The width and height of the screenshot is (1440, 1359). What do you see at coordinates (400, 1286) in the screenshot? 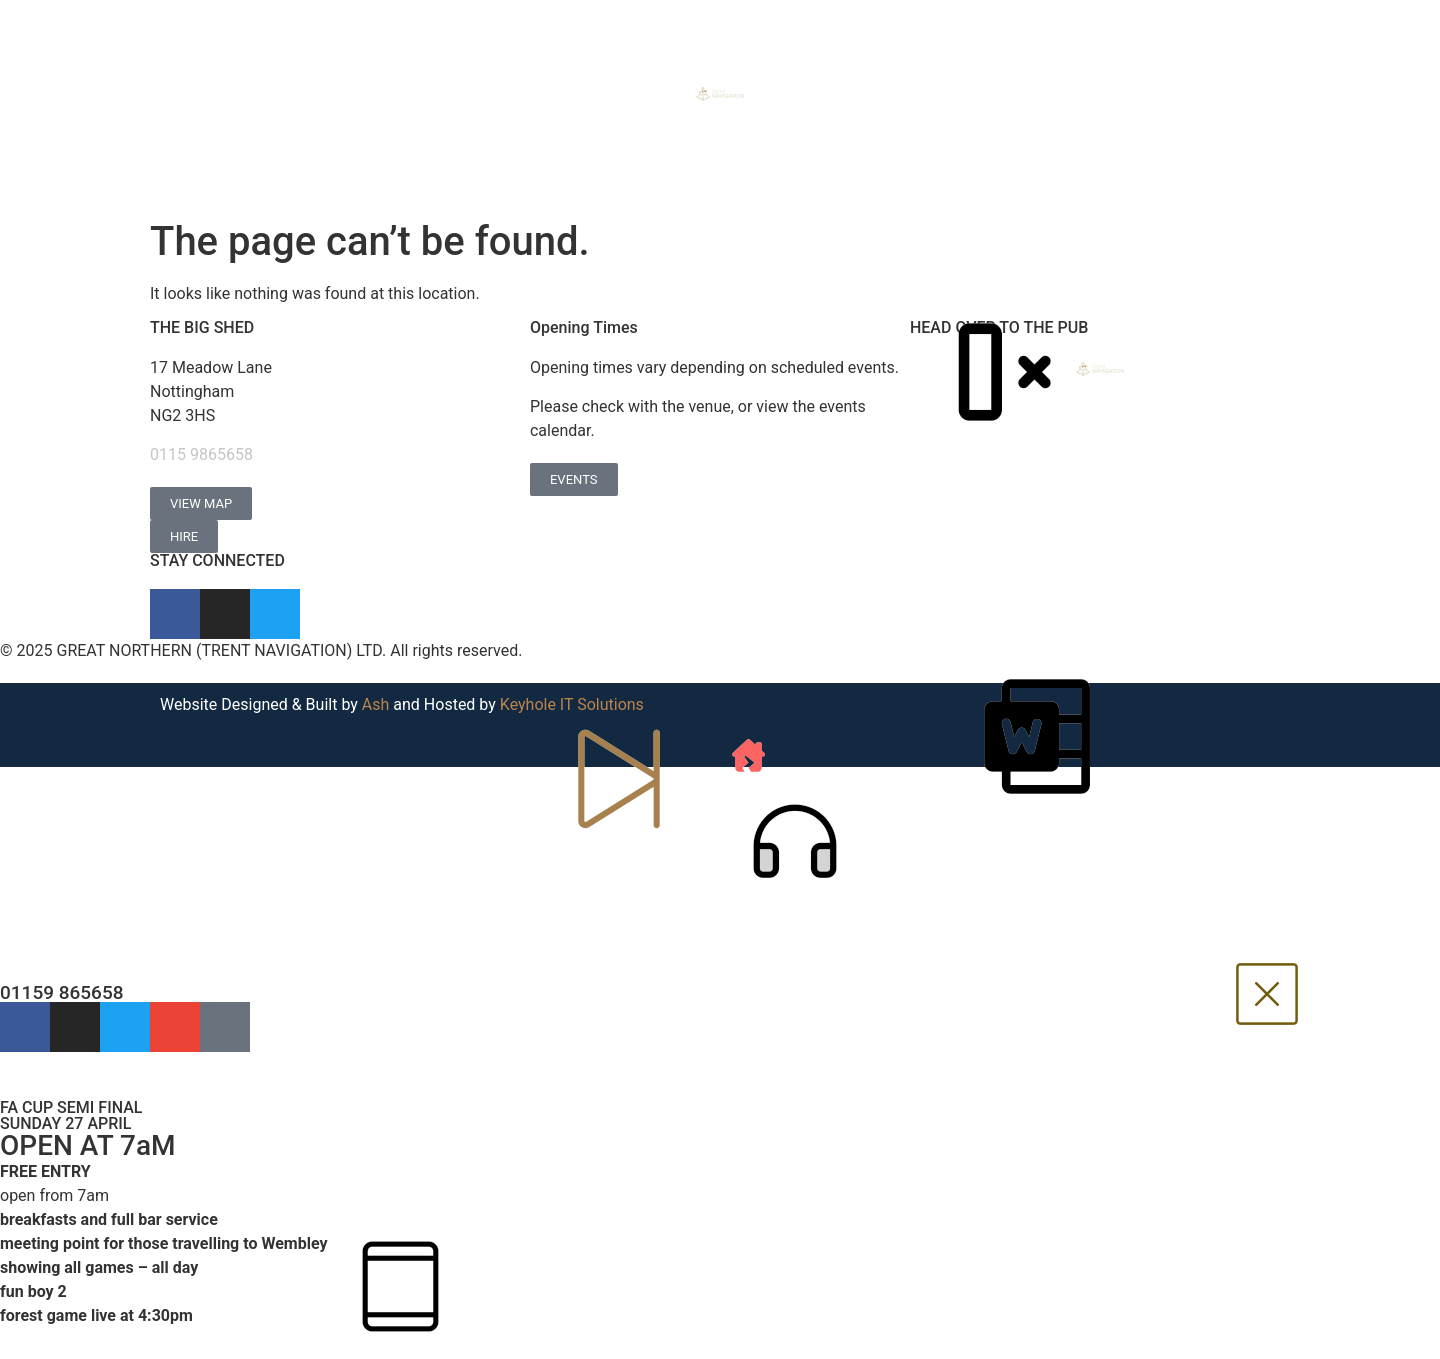
I see `switch to tablet view or layout` at bounding box center [400, 1286].